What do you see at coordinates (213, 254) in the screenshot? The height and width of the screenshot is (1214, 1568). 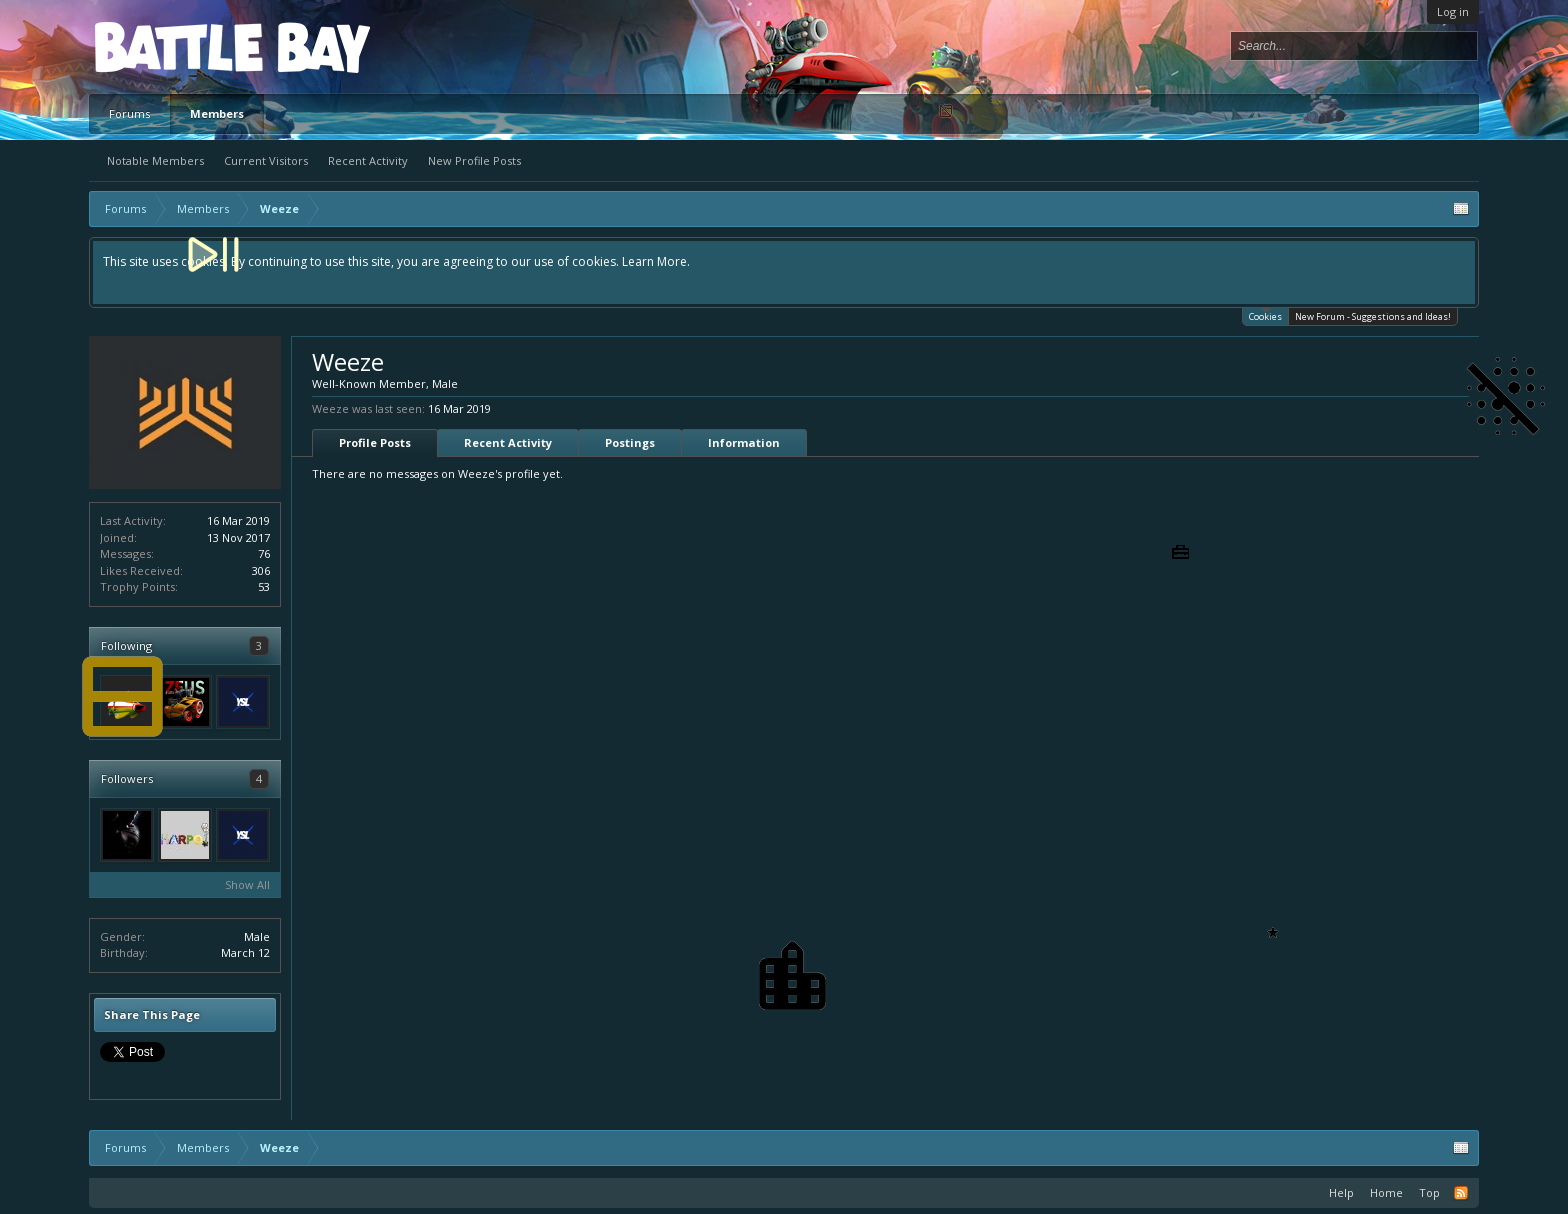 I see `toggle between play and pause for media playback` at bounding box center [213, 254].